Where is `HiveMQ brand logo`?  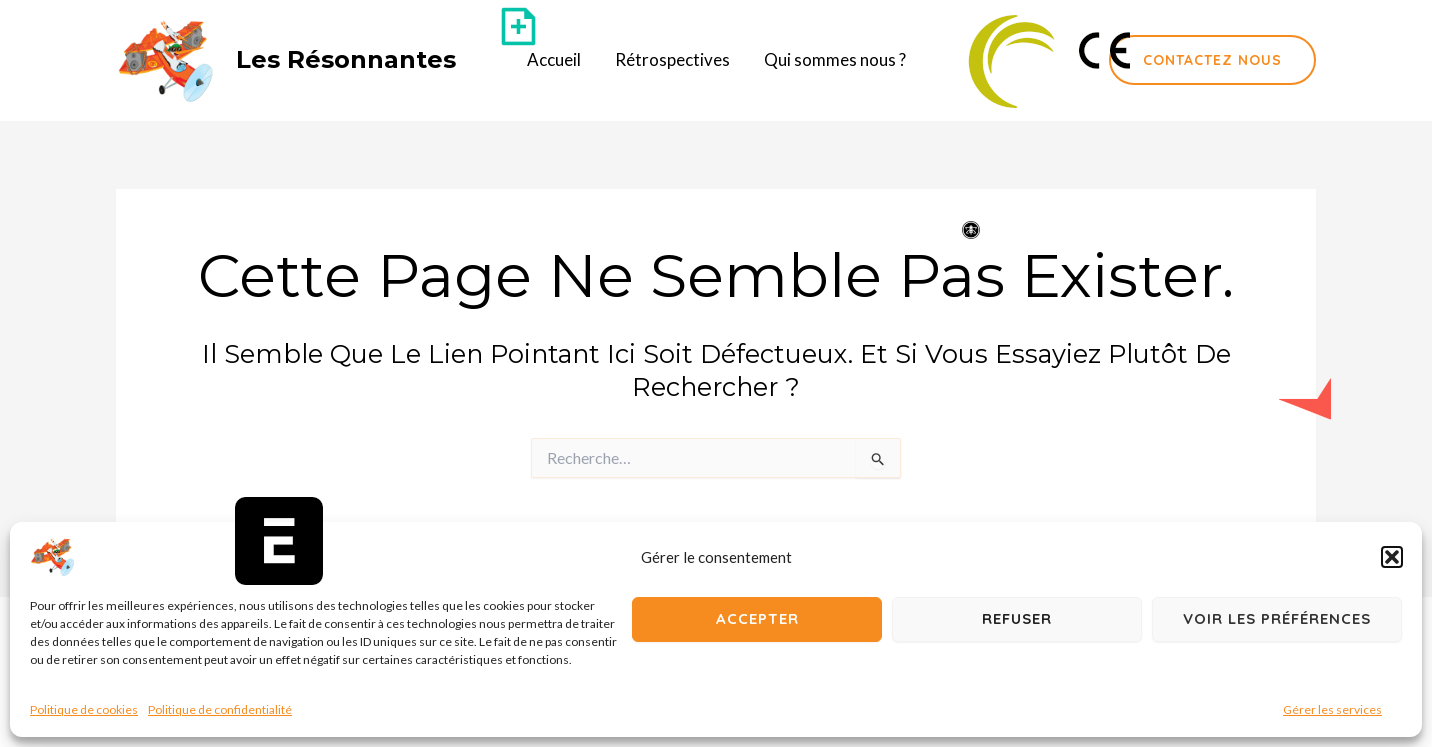
HiveMQ brand logo is located at coordinates (971, 230).